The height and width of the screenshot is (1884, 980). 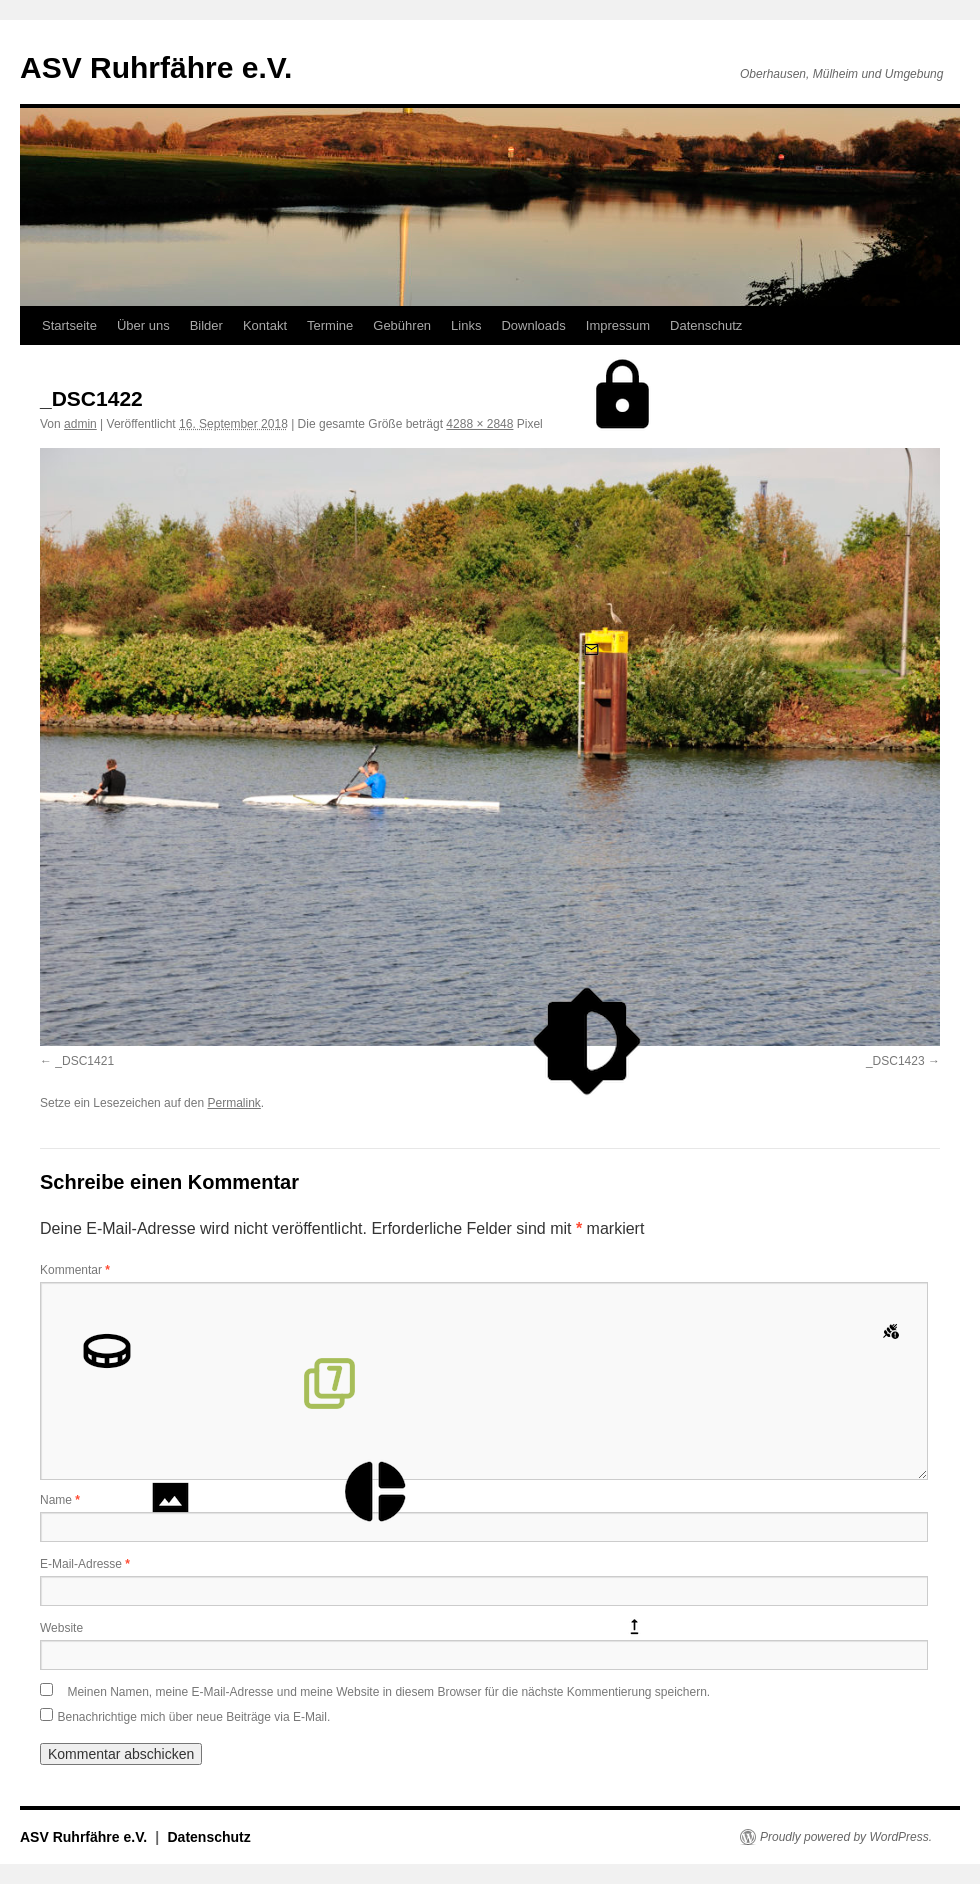 What do you see at coordinates (622, 395) in the screenshot?
I see `indicates a secure connection` at bounding box center [622, 395].